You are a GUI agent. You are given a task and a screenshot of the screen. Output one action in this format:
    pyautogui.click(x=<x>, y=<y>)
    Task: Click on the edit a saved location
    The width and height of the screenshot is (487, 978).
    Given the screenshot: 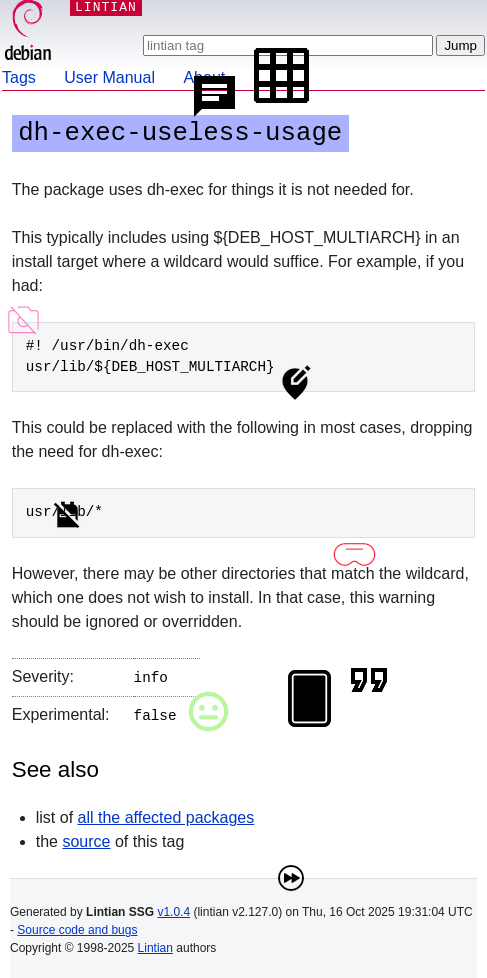 What is the action you would take?
    pyautogui.click(x=295, y=384)
    